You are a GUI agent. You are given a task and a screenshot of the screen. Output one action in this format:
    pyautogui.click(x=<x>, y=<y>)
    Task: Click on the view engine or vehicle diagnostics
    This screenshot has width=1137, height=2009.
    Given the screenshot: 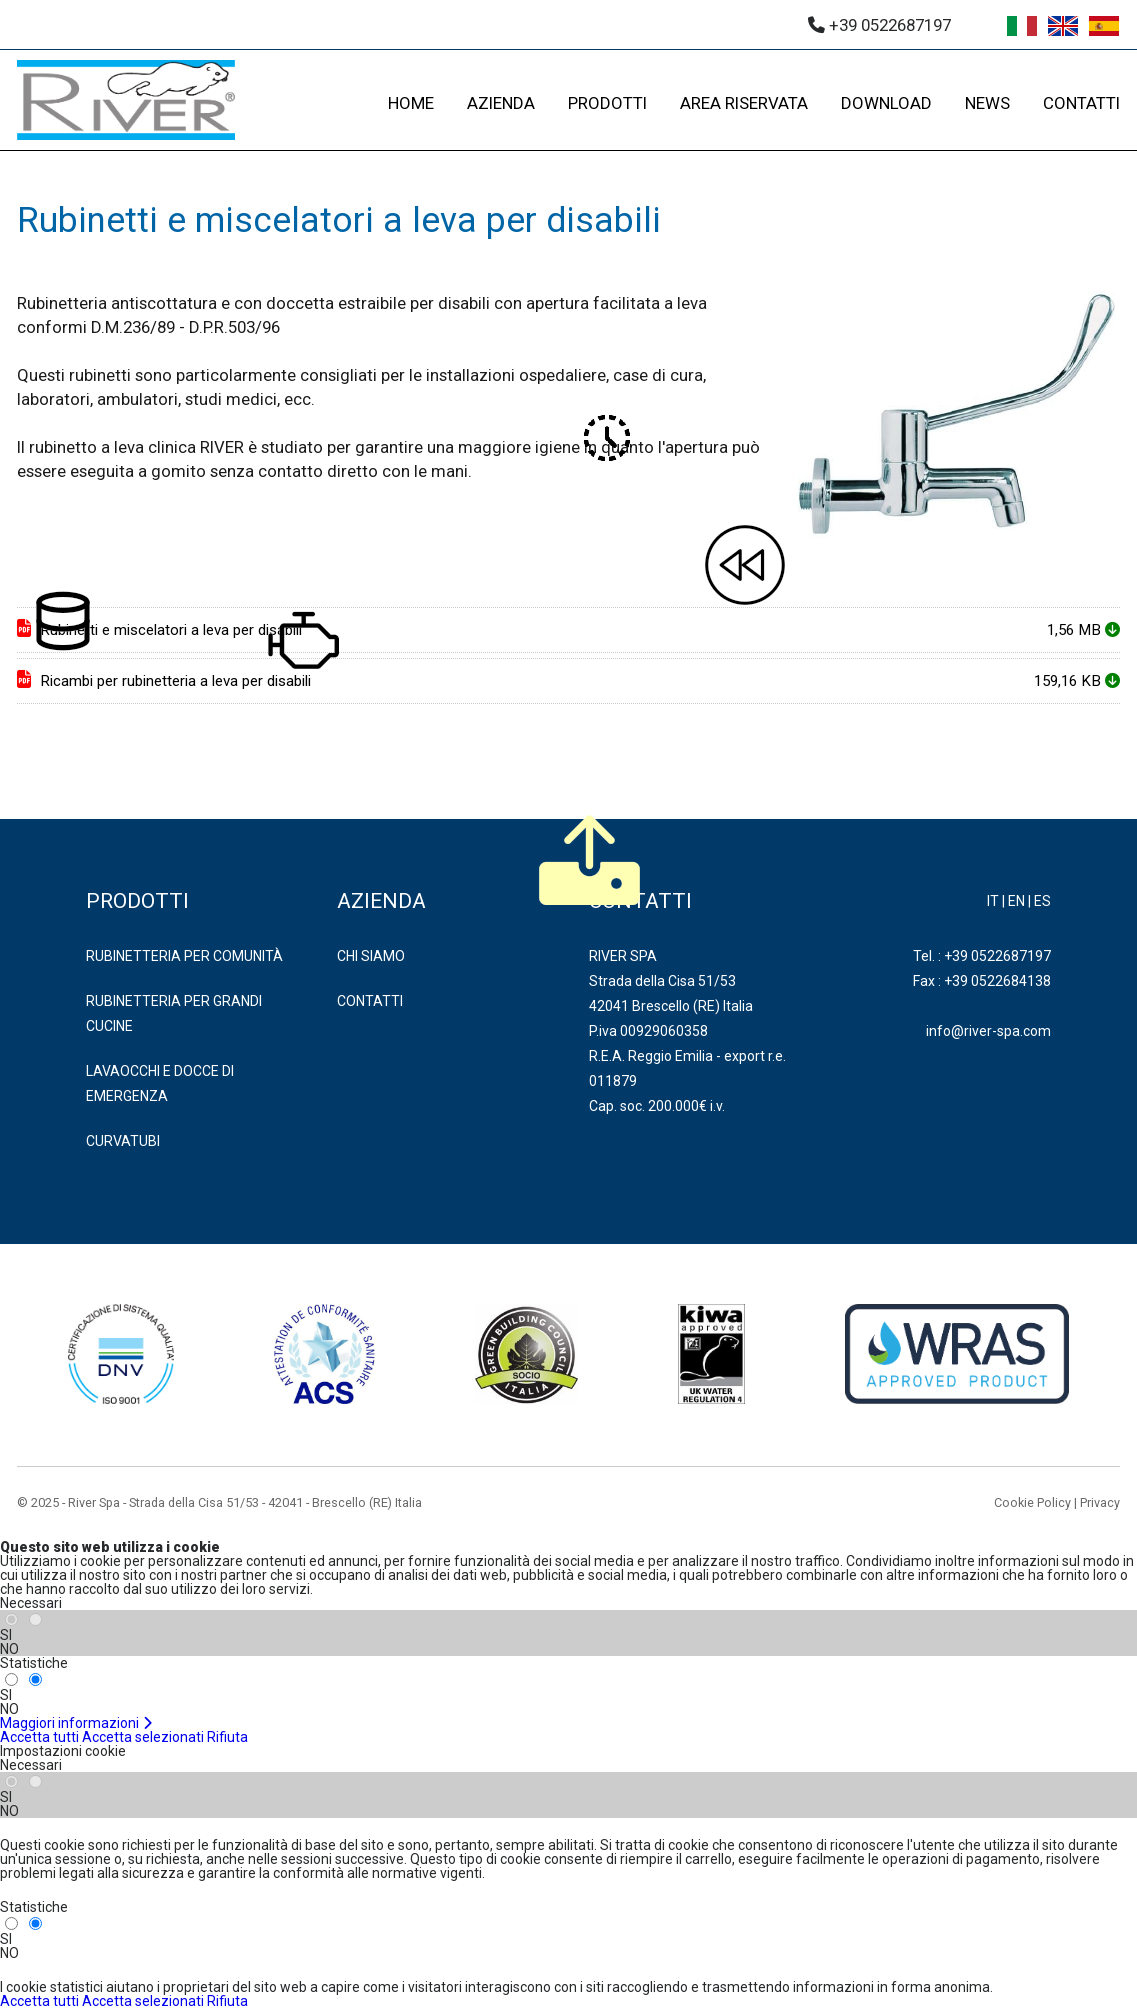 What is the action you would take?
    pyautogui.click(x=302, y=641)
    